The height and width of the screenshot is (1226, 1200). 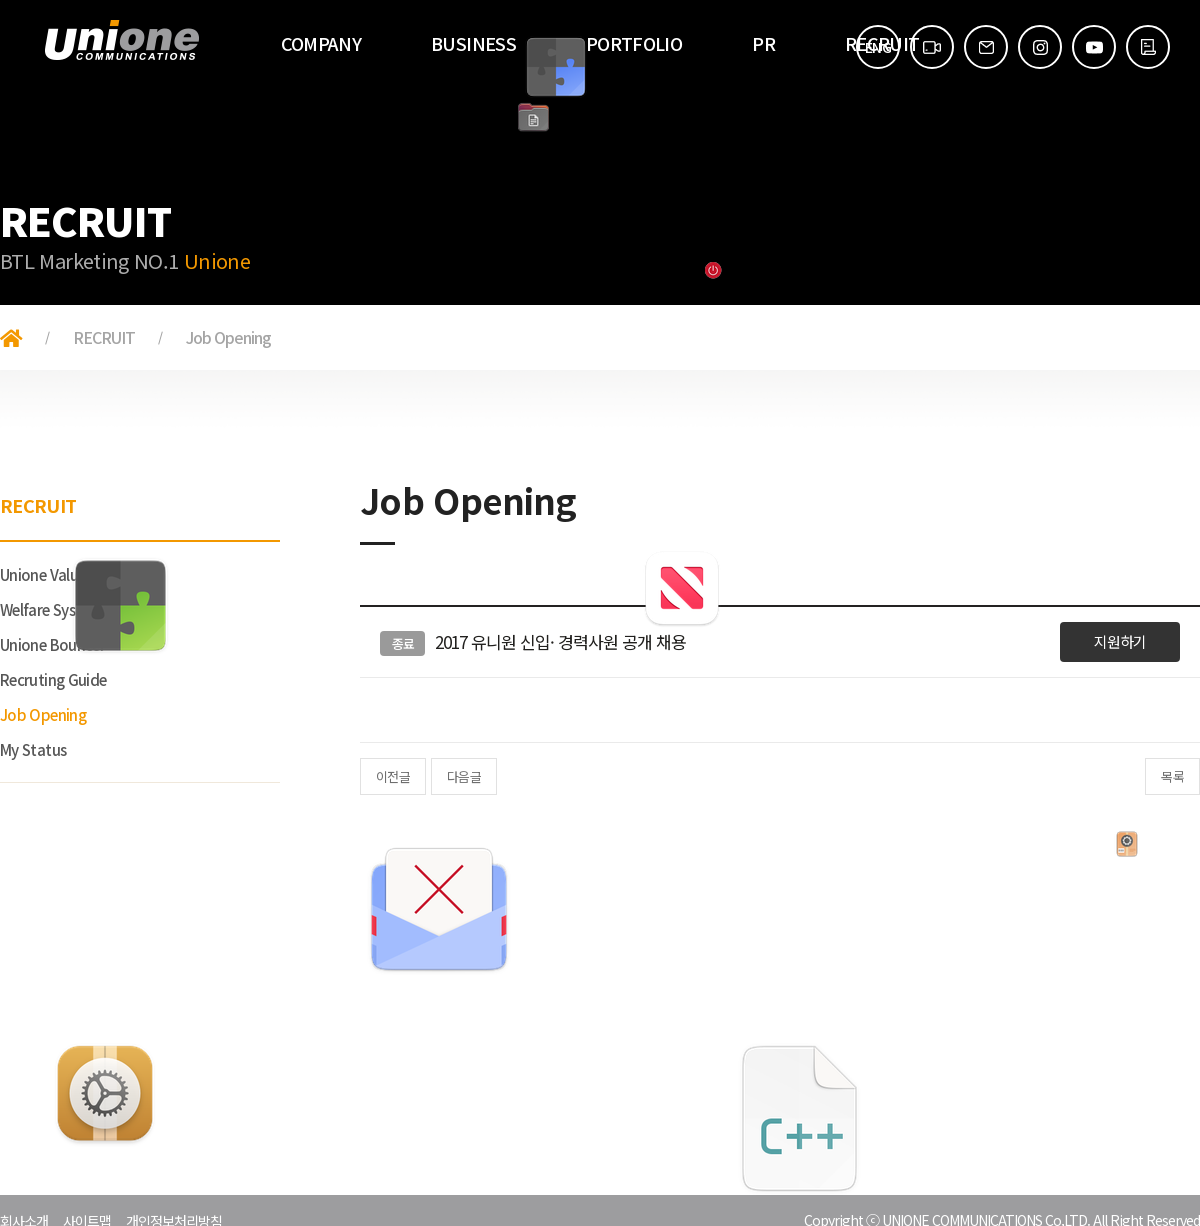 What do you see at coordinates (120, 605) in the screenshot?
I see `open gnome extensions manager` at bounding box center [120, 605].